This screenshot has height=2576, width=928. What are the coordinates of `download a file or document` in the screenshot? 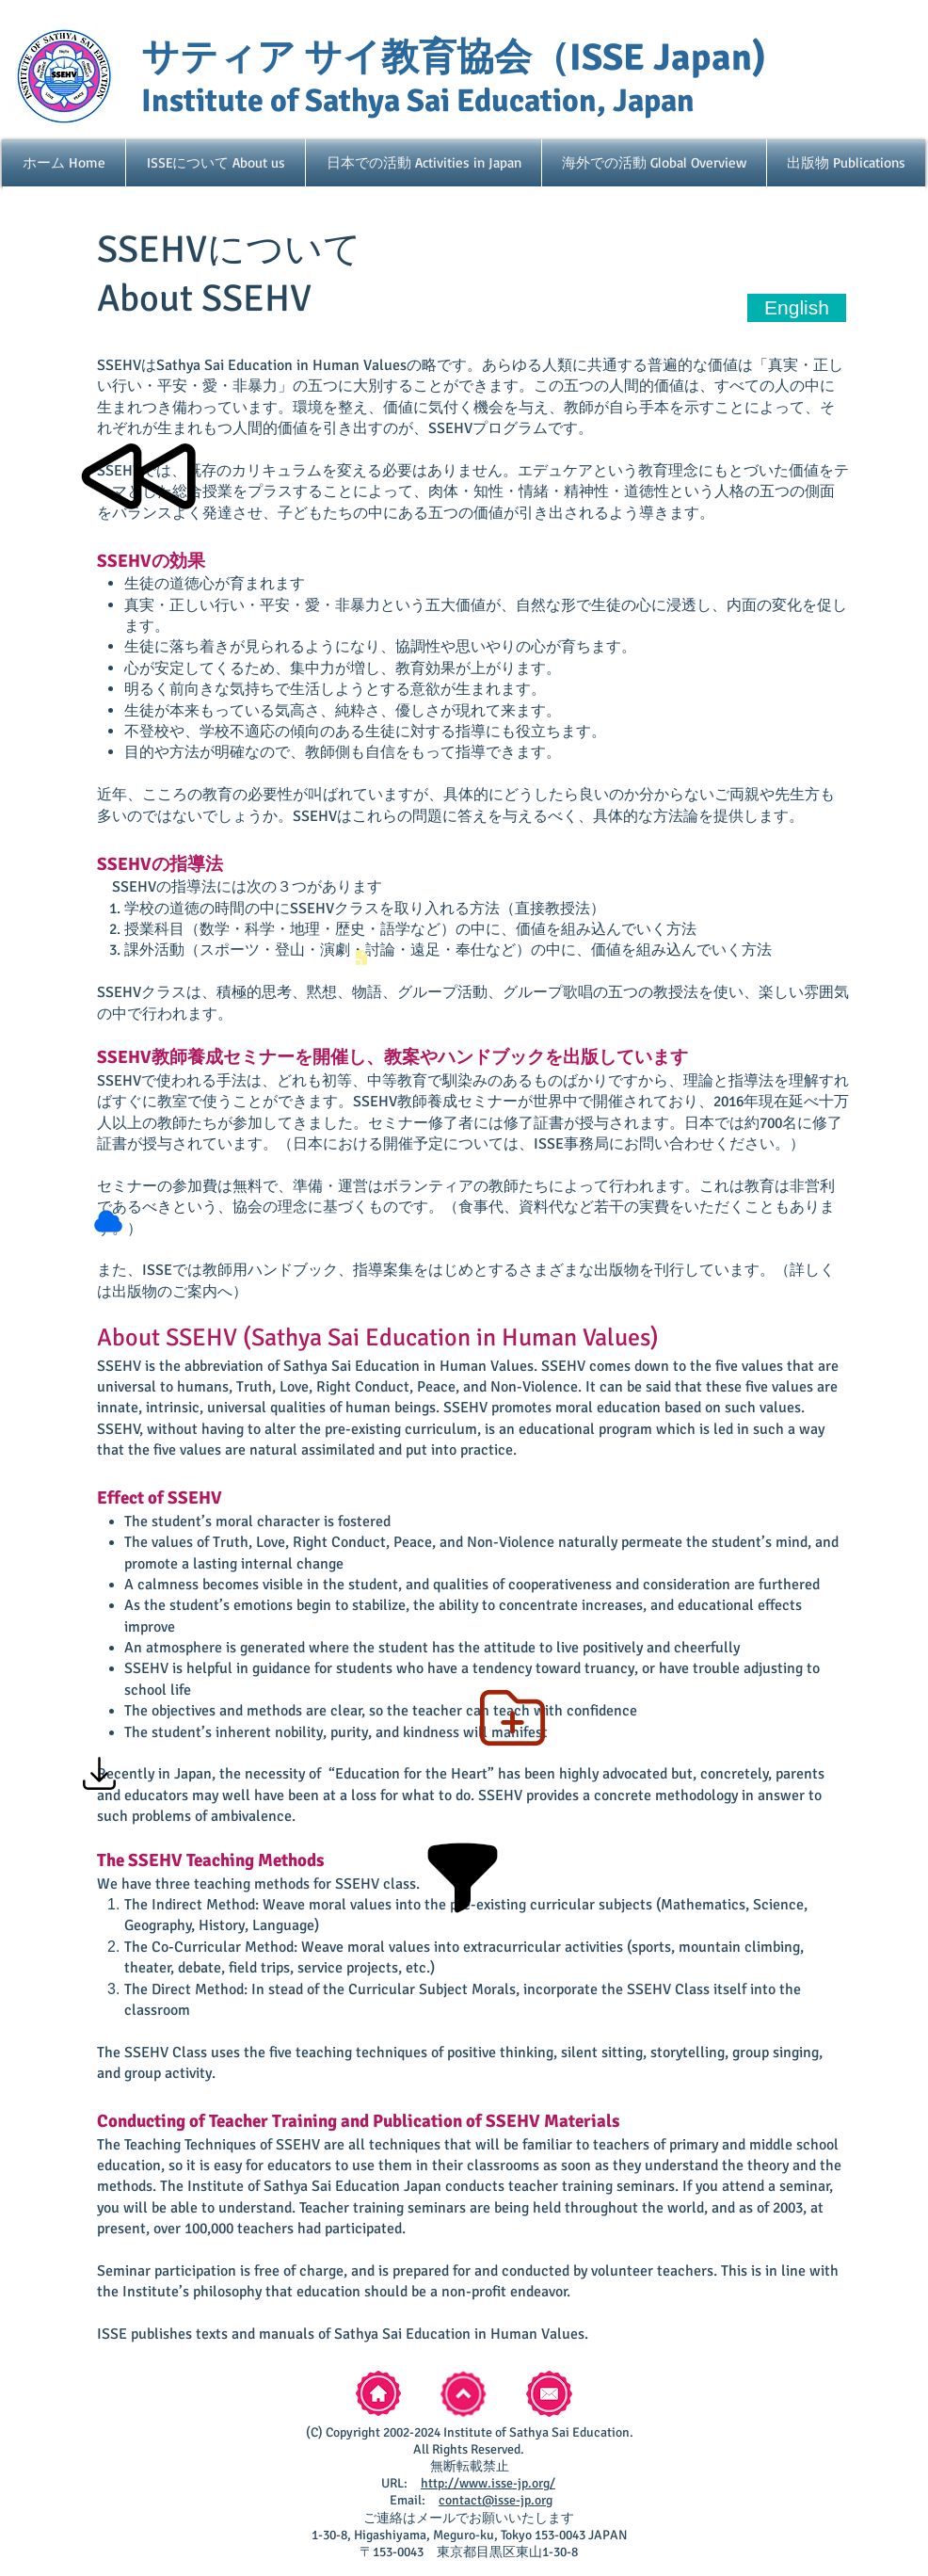 It's located at (99, 1773).